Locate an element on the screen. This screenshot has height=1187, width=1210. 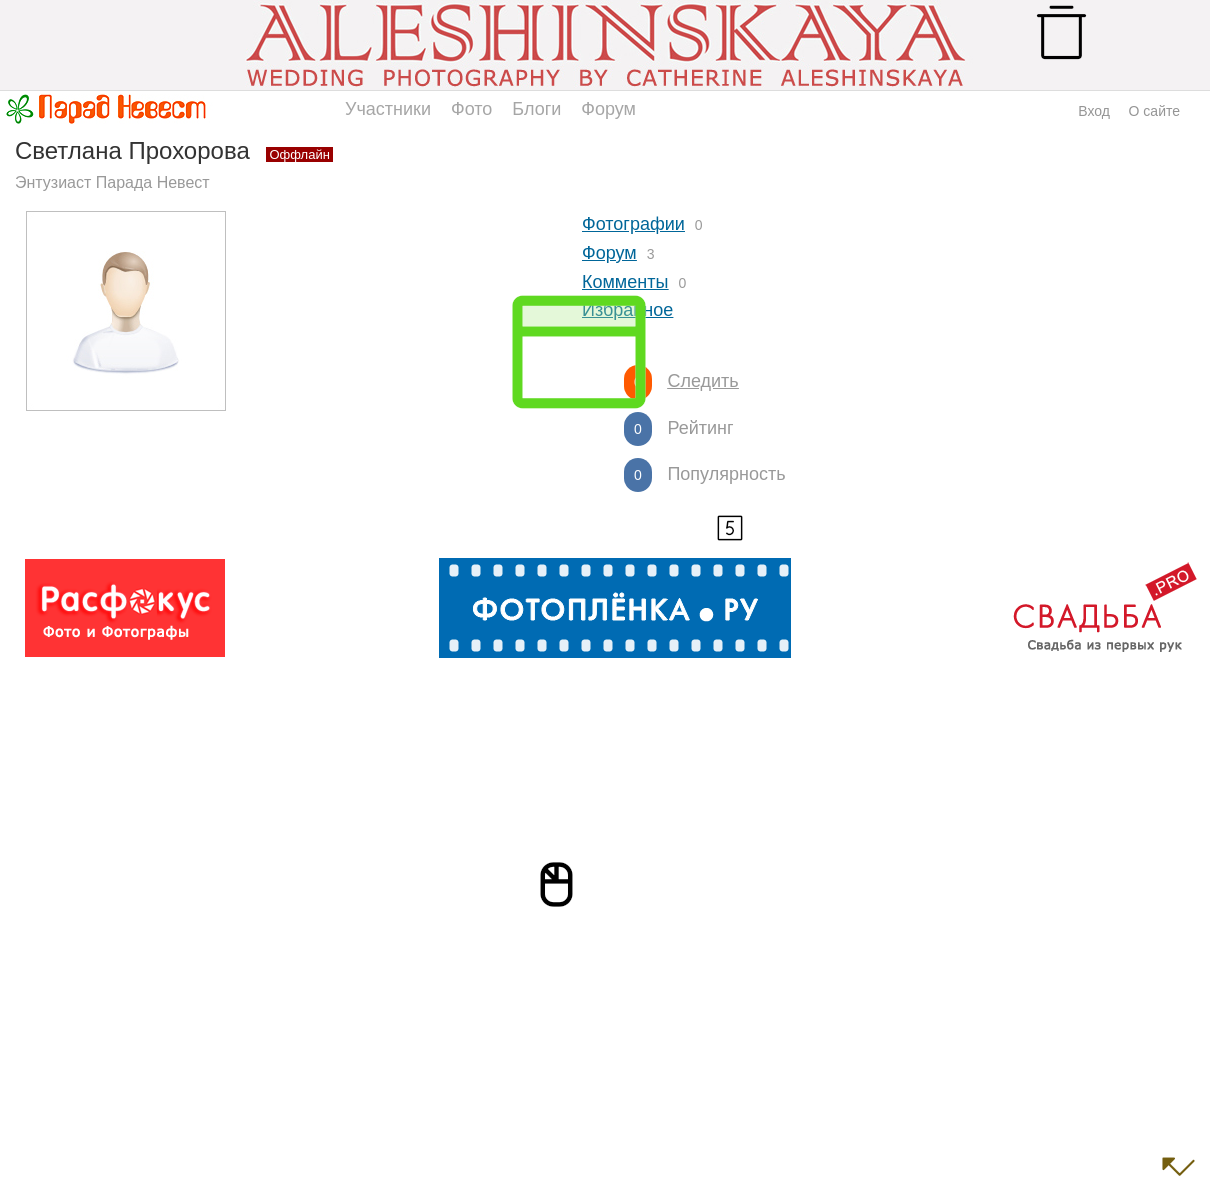
delete this item is located at coordinates (1061, 34).